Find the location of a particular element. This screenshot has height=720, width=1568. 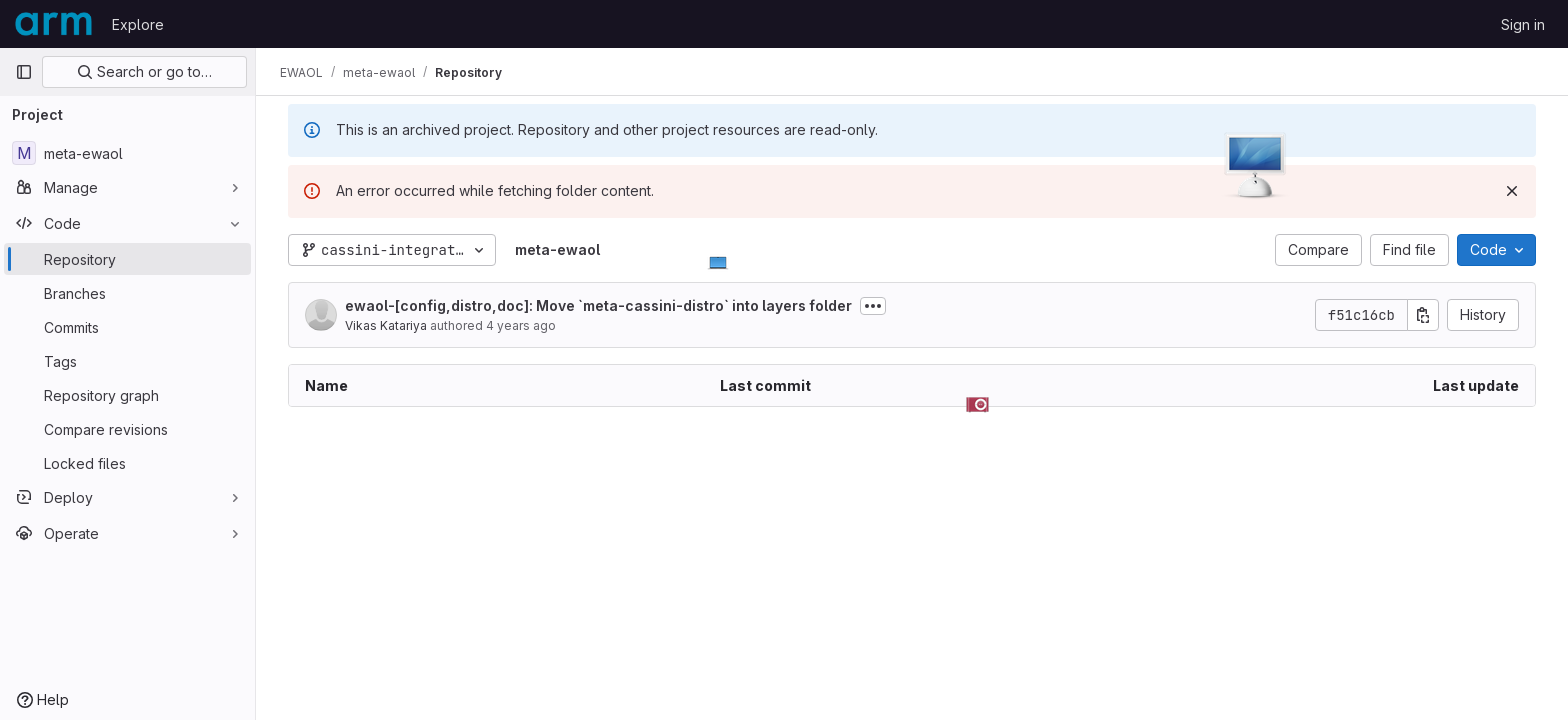

indicates an iMac G4 device in system settings is located at coordinates (1255, 162).